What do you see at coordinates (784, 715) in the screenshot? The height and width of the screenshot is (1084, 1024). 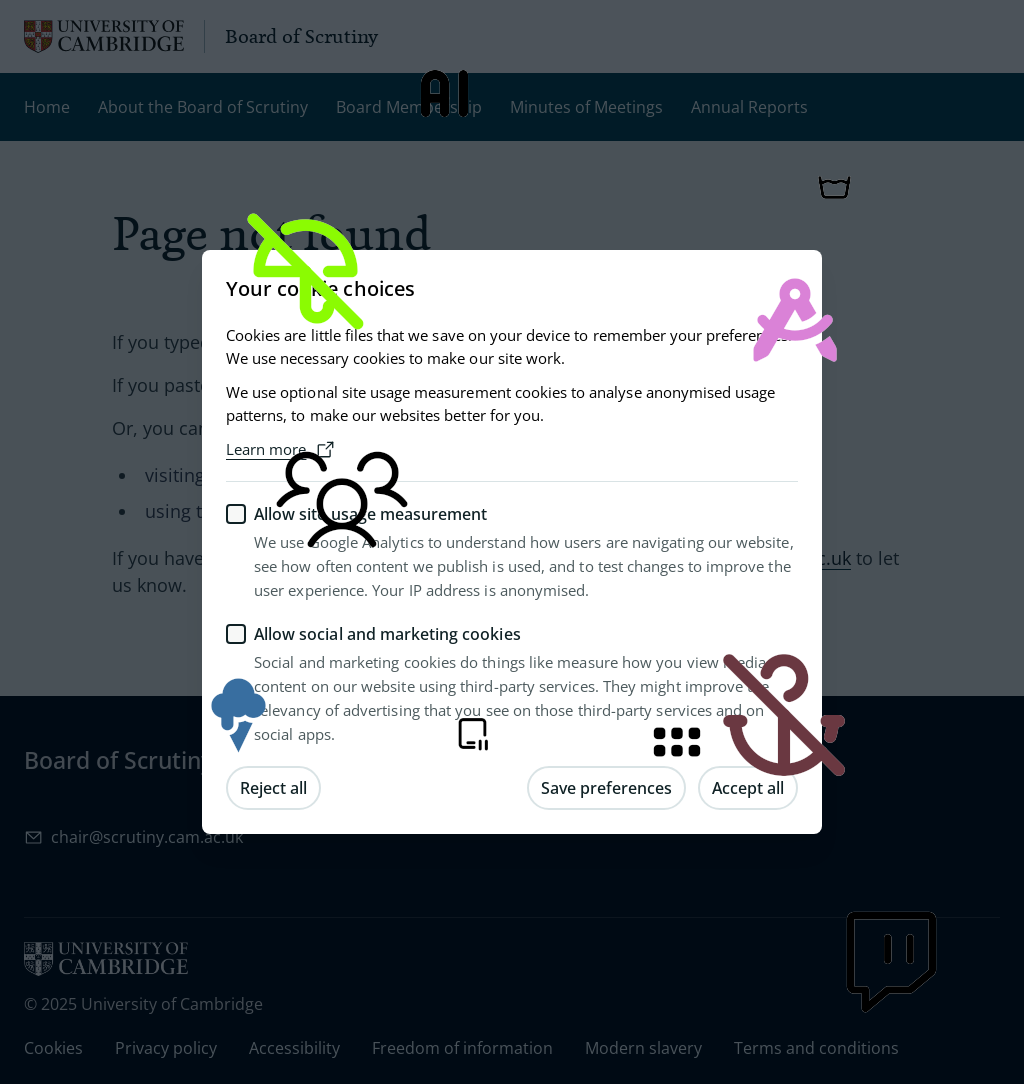 I see `disable anchor or fixed position` at bounding box center [784, 715].